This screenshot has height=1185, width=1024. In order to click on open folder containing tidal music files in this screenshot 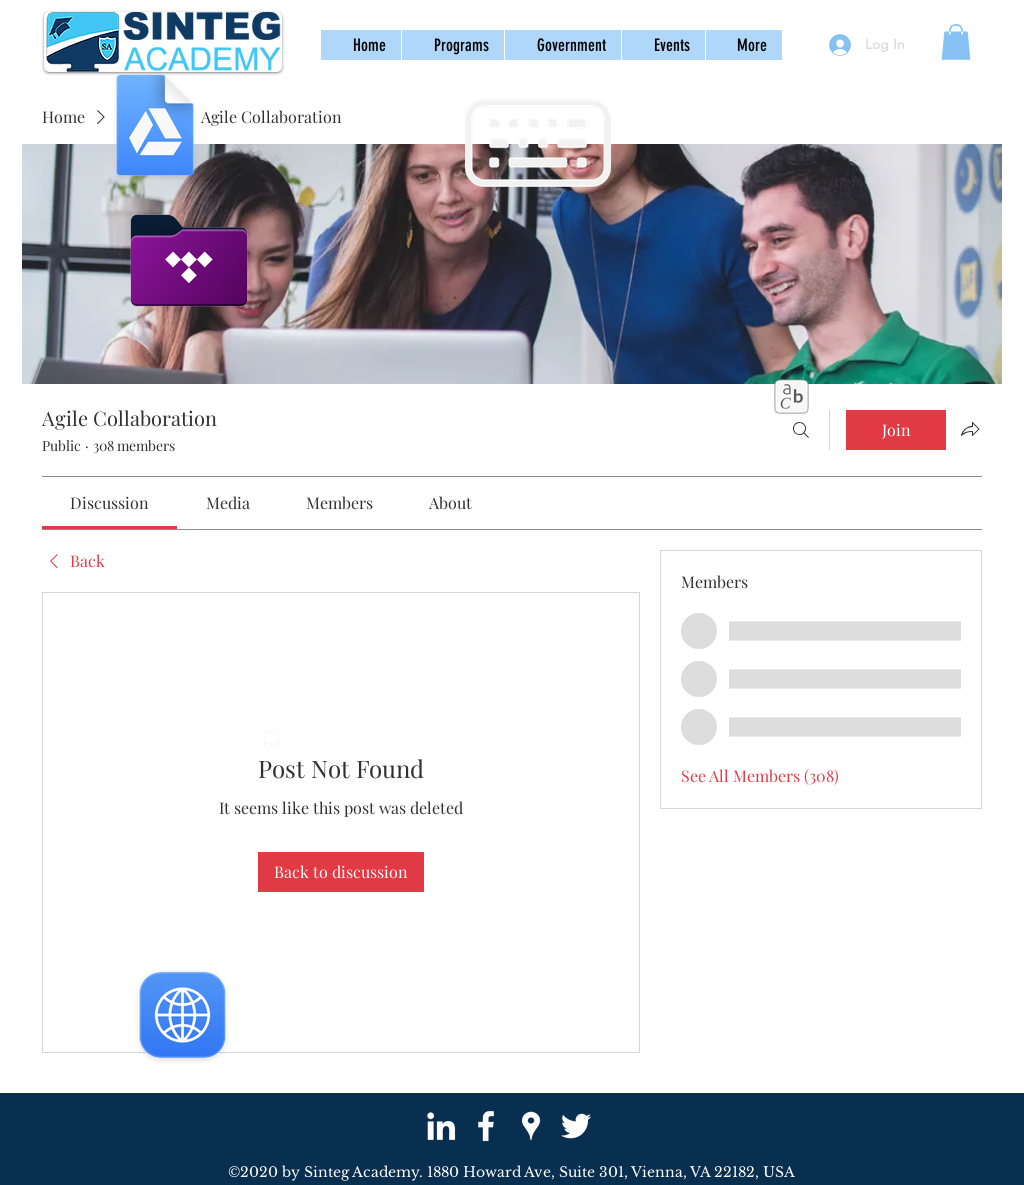, I will do `click(188, 263)`.